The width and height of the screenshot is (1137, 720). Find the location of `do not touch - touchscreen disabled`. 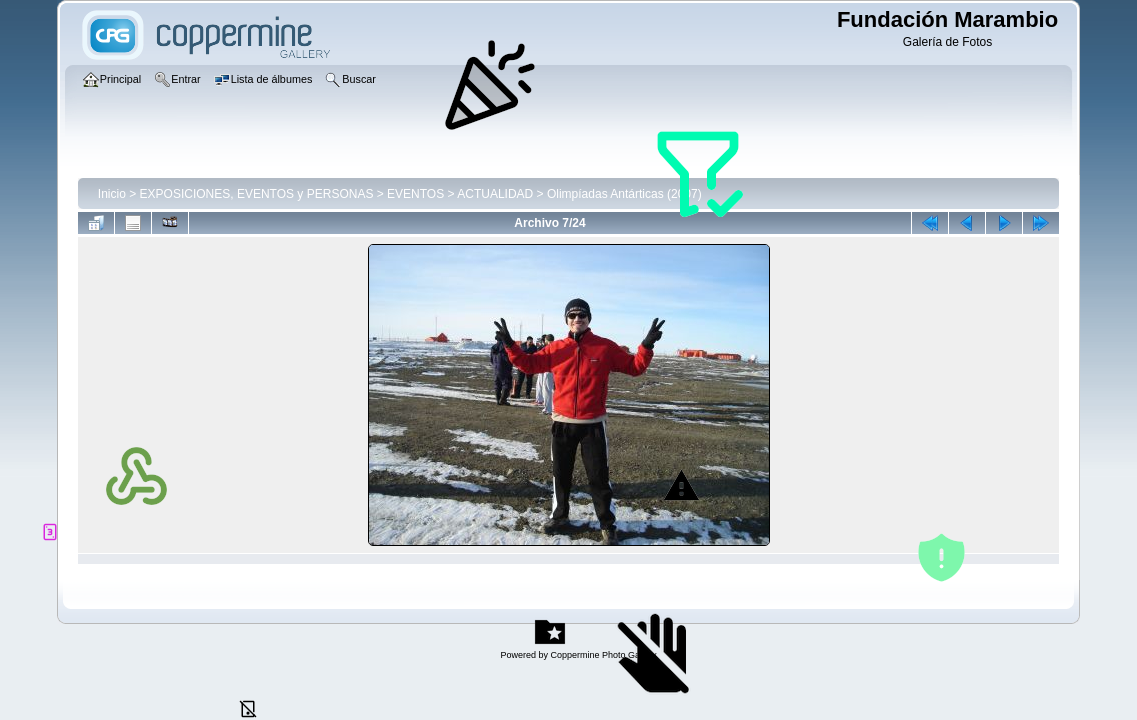

do not touch - touchscreen disabled is located at coordinates (656, 655).